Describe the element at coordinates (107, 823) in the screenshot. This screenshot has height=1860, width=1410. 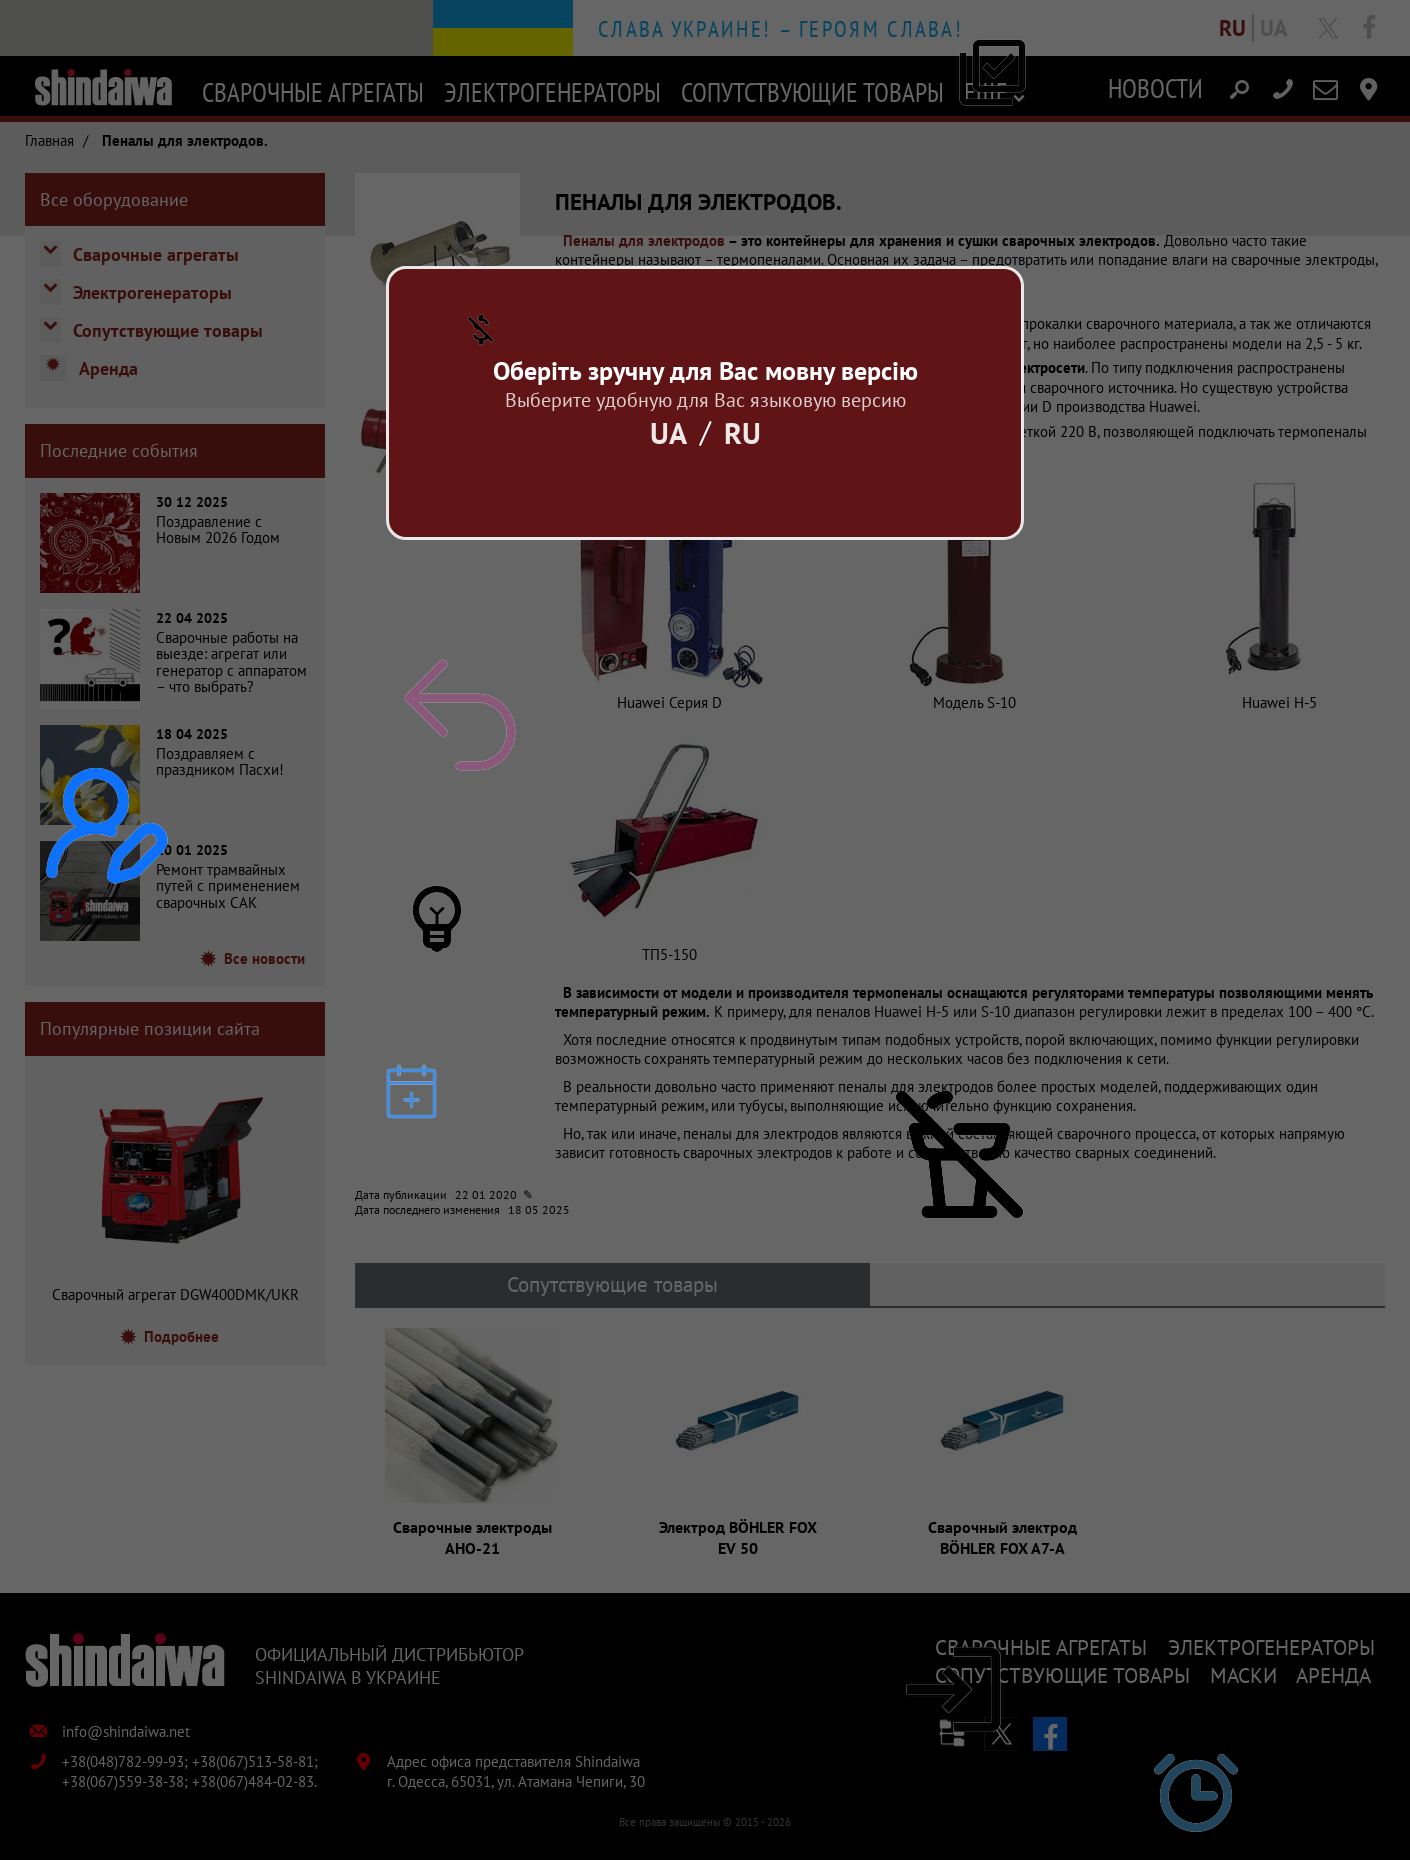
I see `edit your profile` at that location.